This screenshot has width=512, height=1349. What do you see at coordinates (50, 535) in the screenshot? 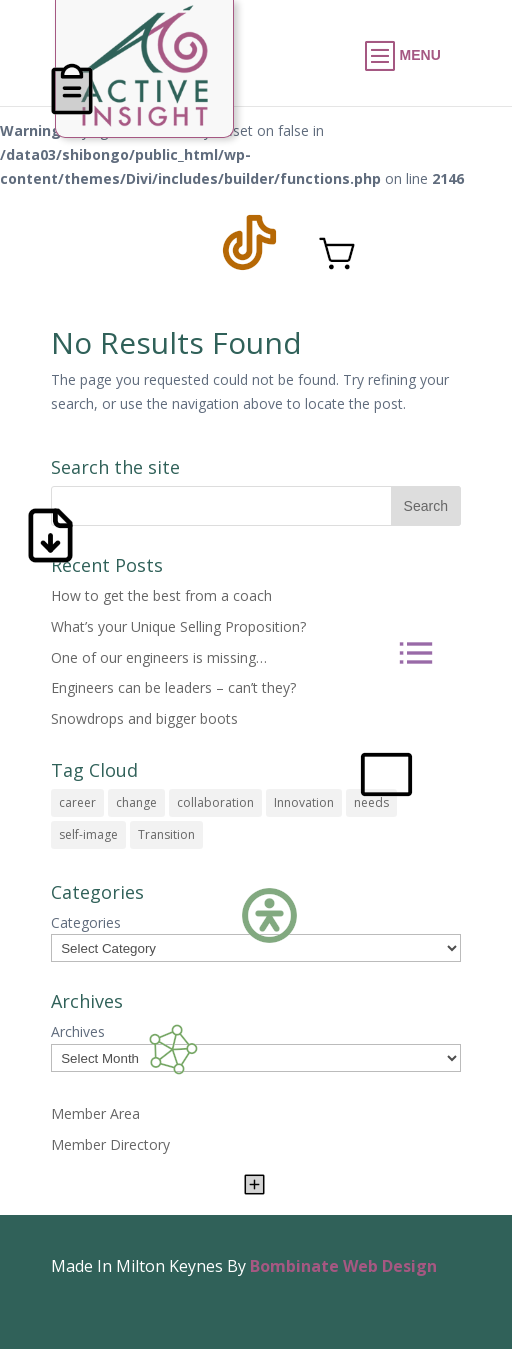
I see `download file` at bounding box center [50, 535].